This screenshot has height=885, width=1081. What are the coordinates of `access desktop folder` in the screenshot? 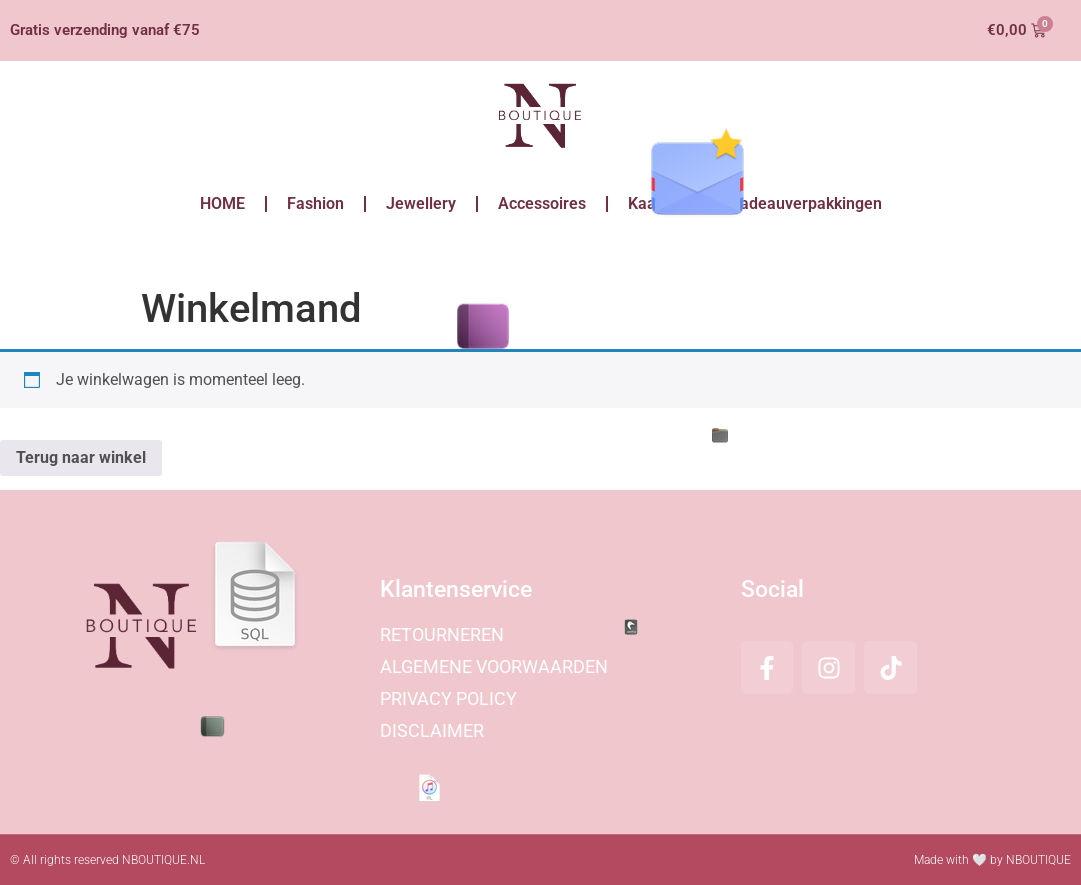 It's located at (483, 325).